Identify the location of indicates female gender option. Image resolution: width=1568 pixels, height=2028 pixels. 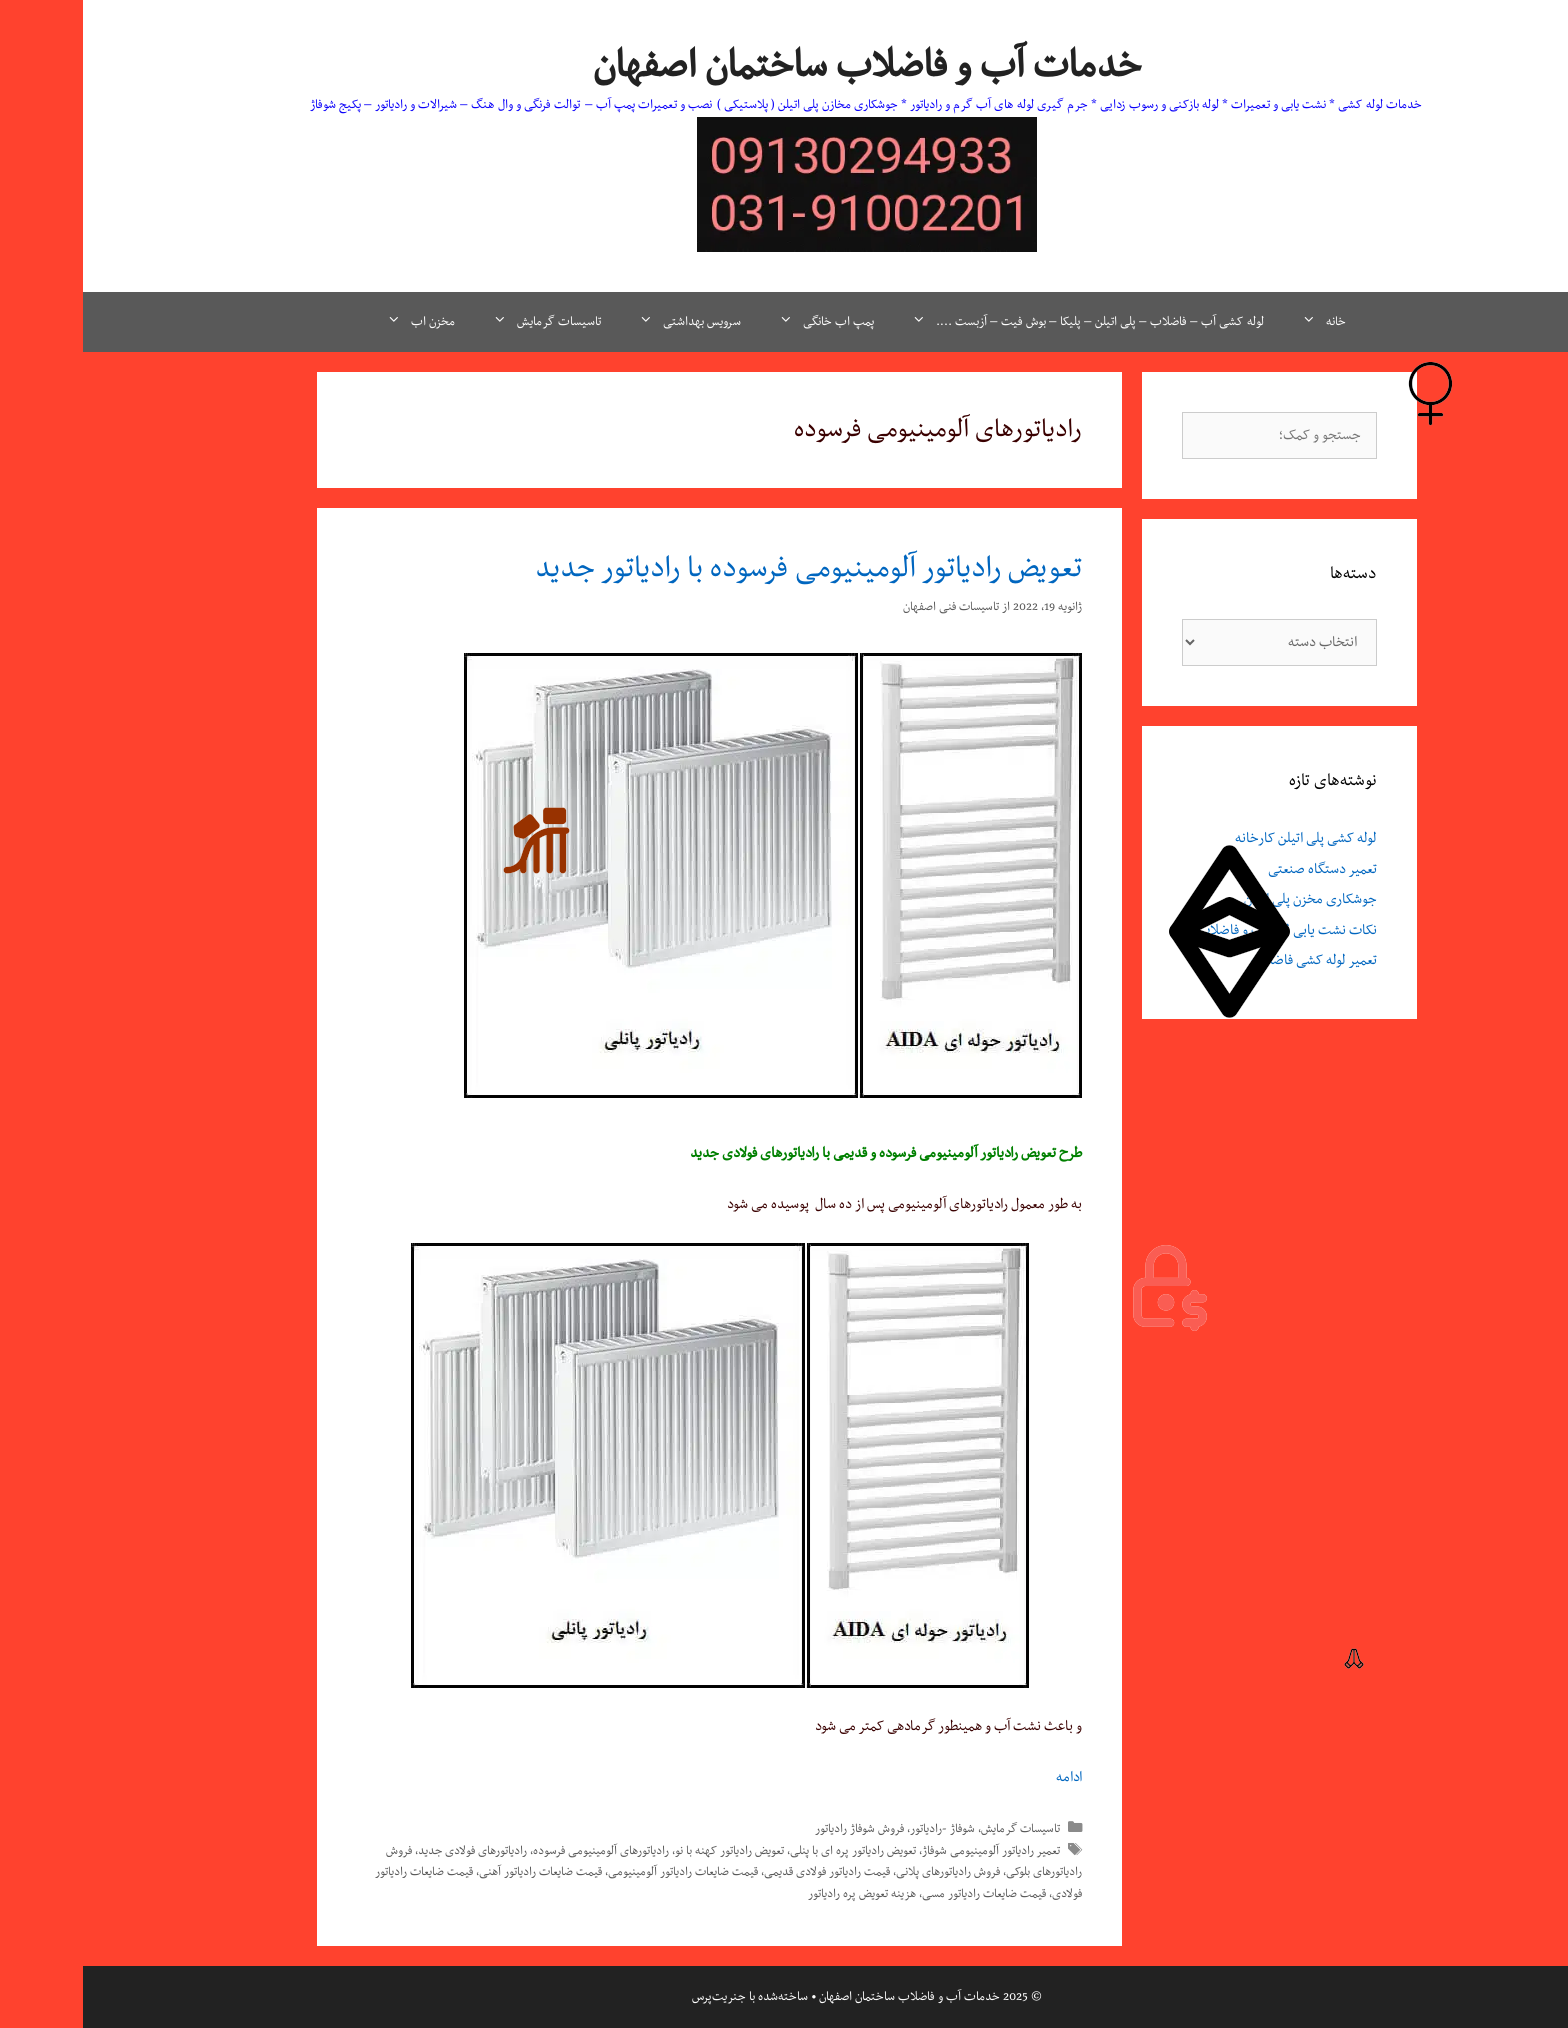
(1430, 392).